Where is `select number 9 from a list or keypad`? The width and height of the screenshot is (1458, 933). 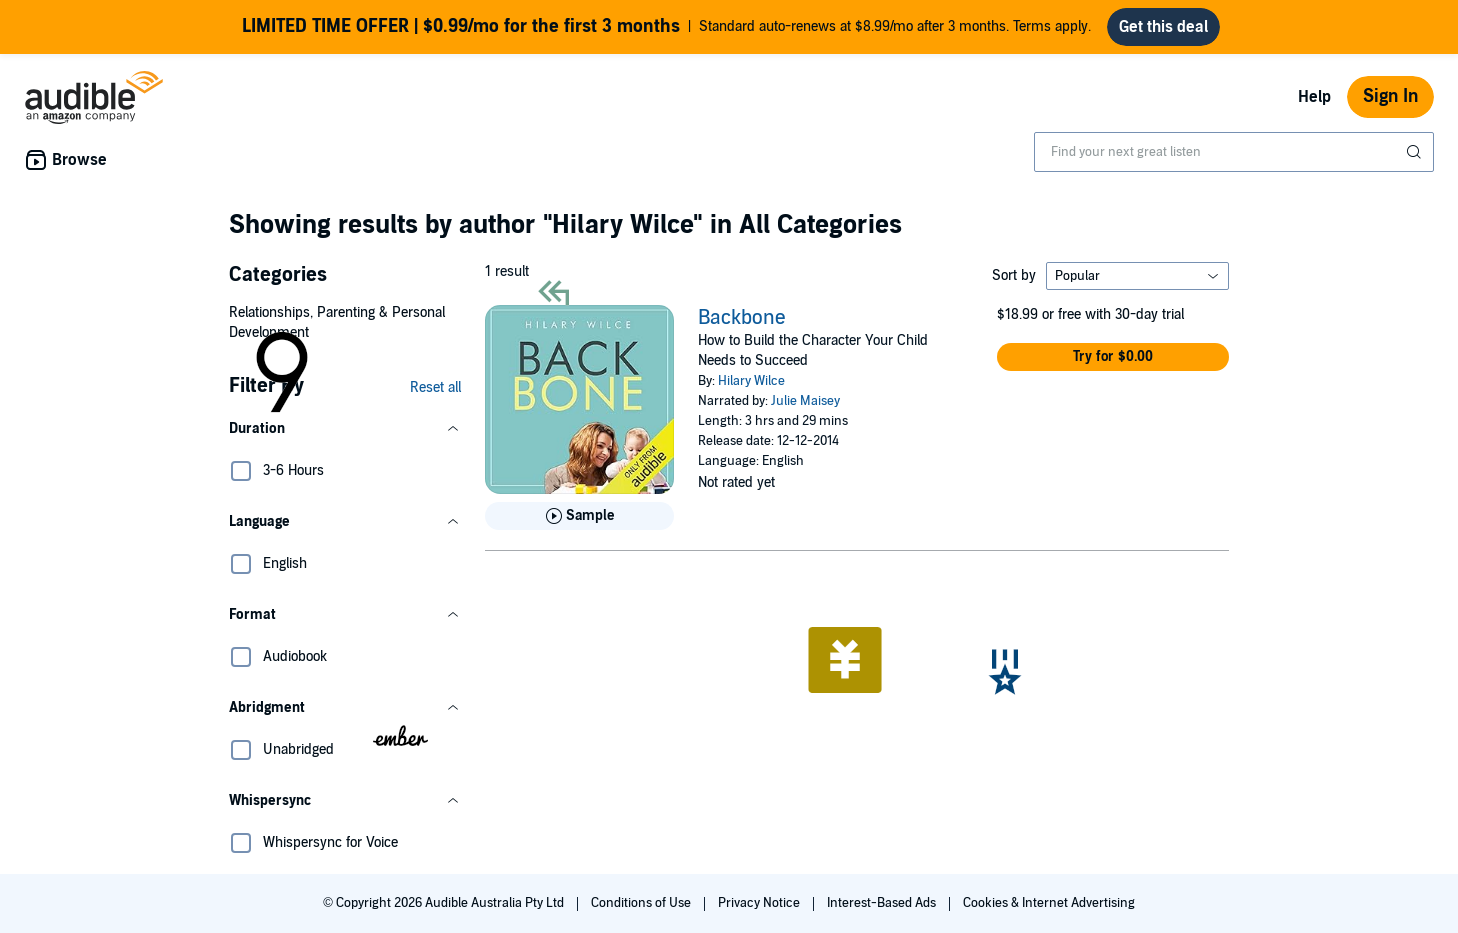 select number 9 from a list or keypad is located at coordinates (282, 373).